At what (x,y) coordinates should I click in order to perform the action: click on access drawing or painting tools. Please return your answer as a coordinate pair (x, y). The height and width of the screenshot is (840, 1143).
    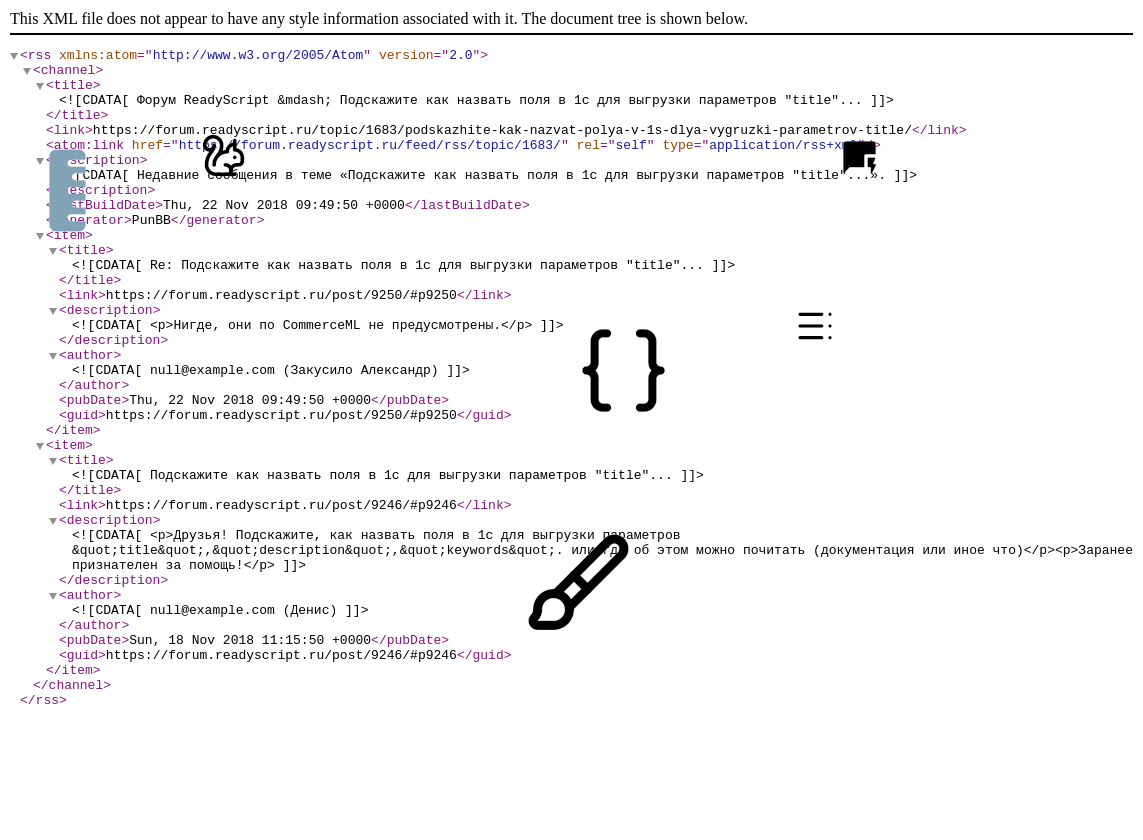
    Looking at the image, I should click on (578, 584).